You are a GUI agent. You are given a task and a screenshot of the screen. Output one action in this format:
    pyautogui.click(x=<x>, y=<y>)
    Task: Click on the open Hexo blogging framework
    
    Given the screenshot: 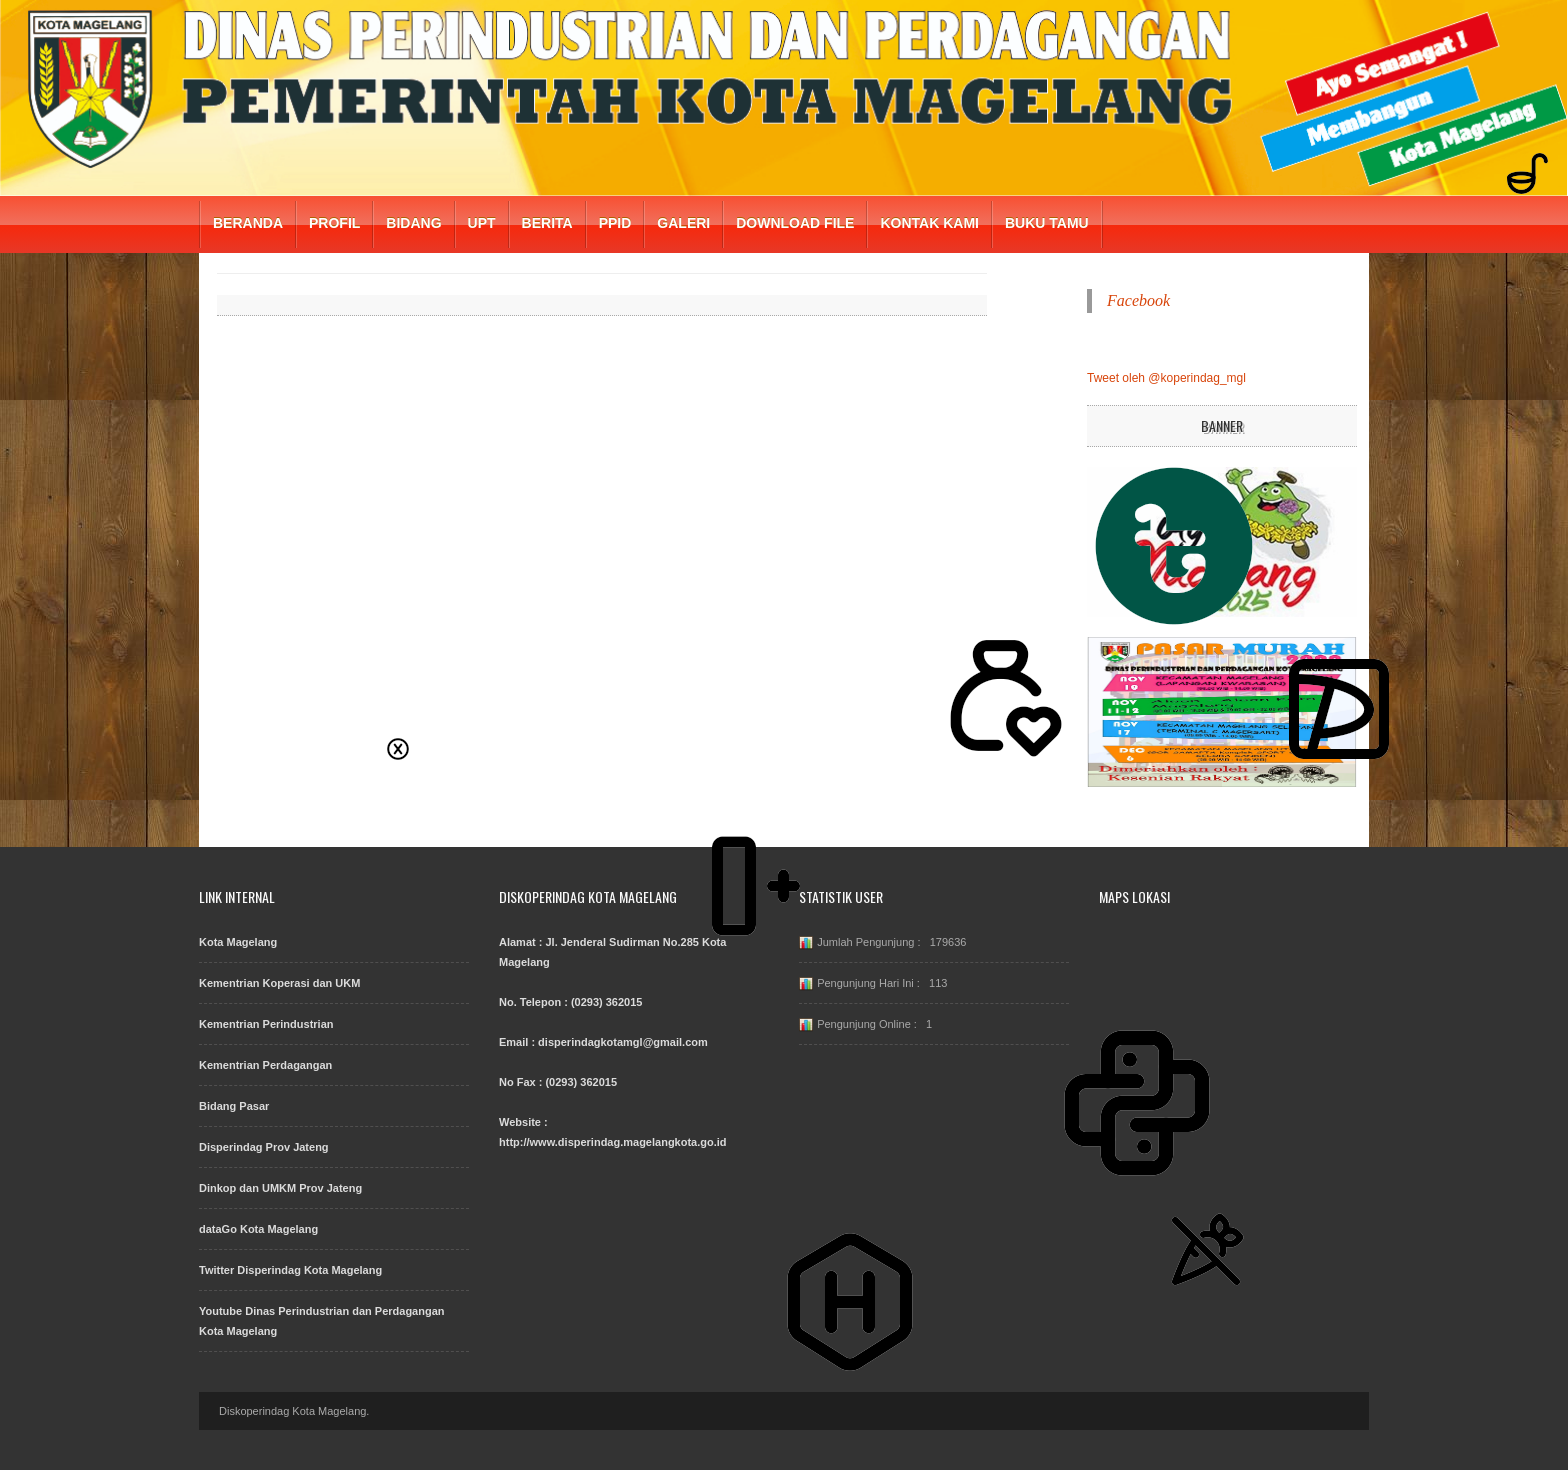 What is the action you would take?
    pyautogui.click(x=850, y=1302)
    